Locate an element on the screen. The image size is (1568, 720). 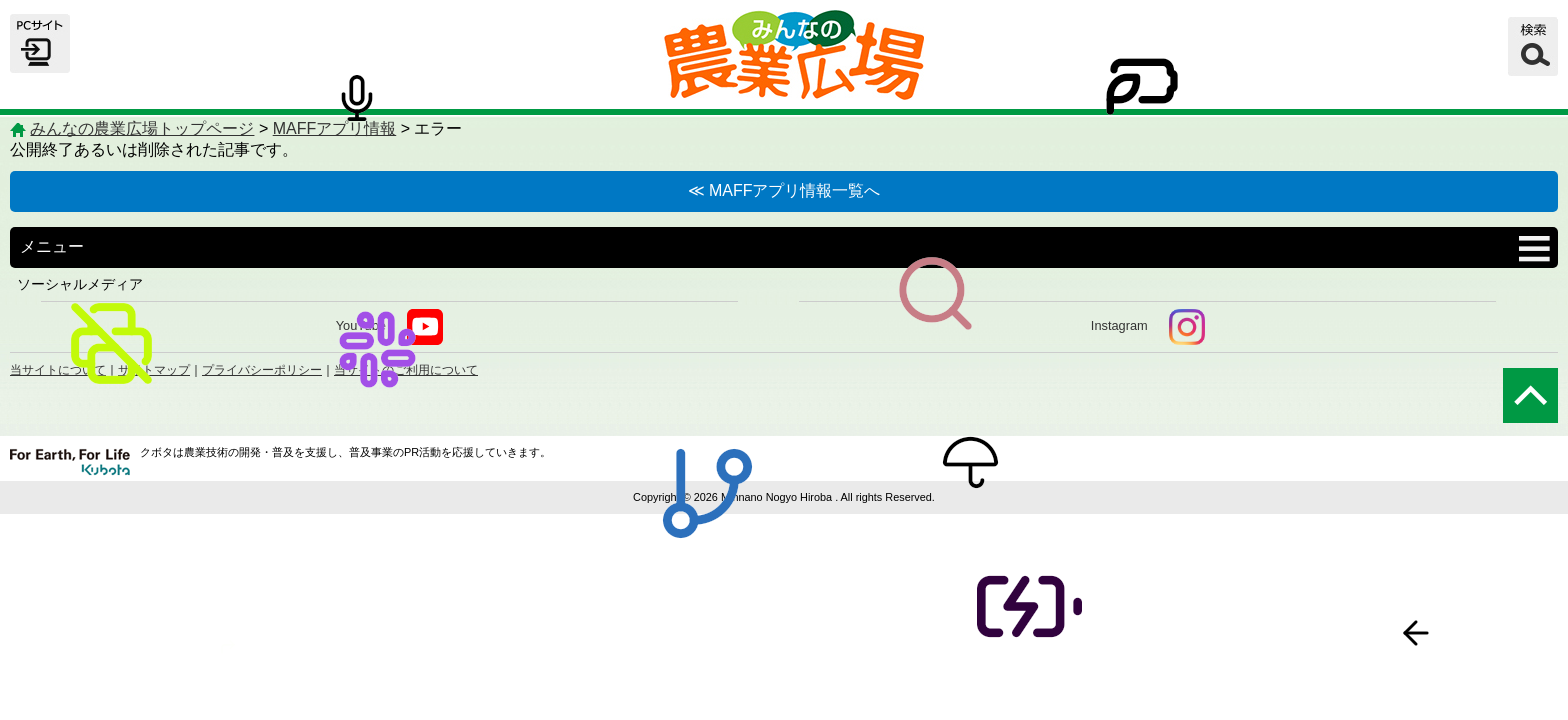
enable battery saver or eco mode is located at coordinates (1144, 81).